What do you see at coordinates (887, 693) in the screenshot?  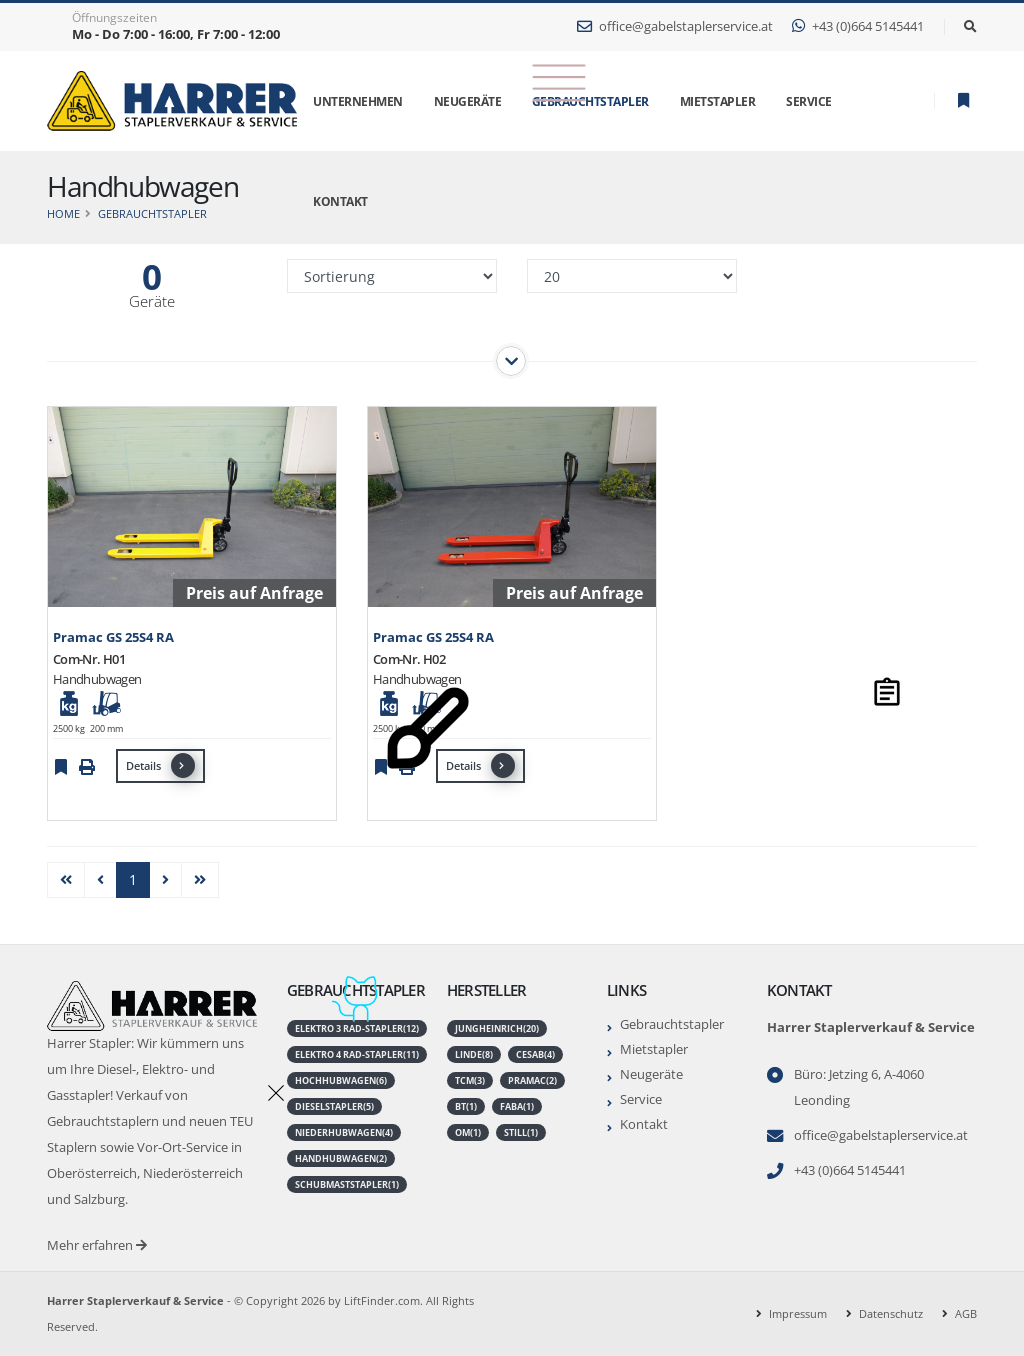 I see `view assignments or tasks` at bounding box center [887, 693].